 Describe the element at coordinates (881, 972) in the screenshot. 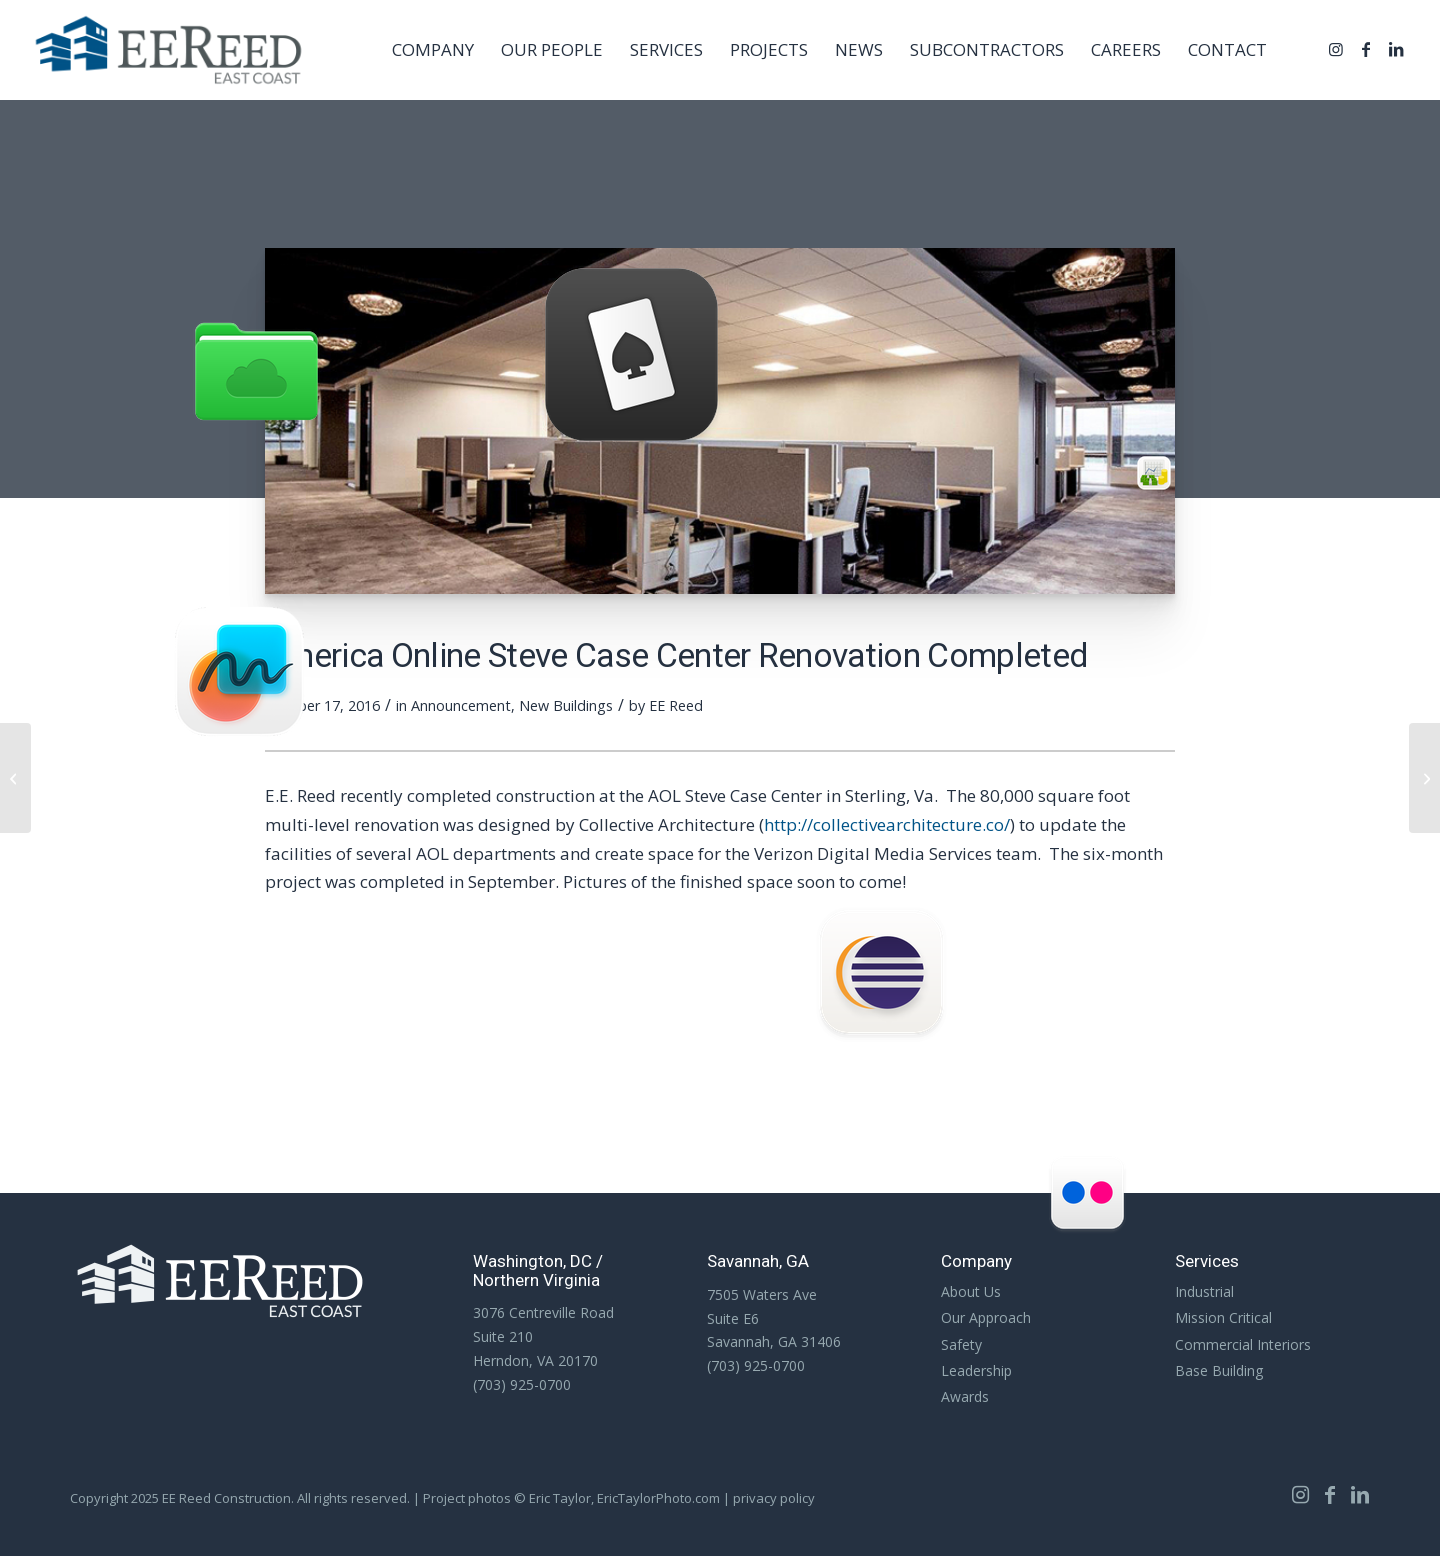

I see `open eclipse IDE` at that location.